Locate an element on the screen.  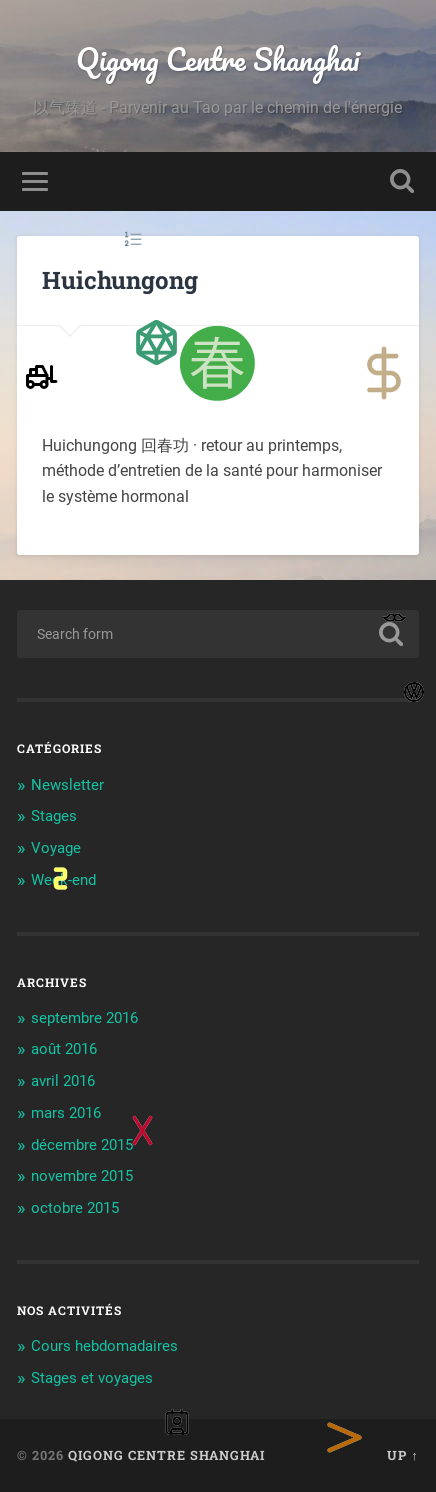
view 3D model or object is located at coordinates (156, 342).